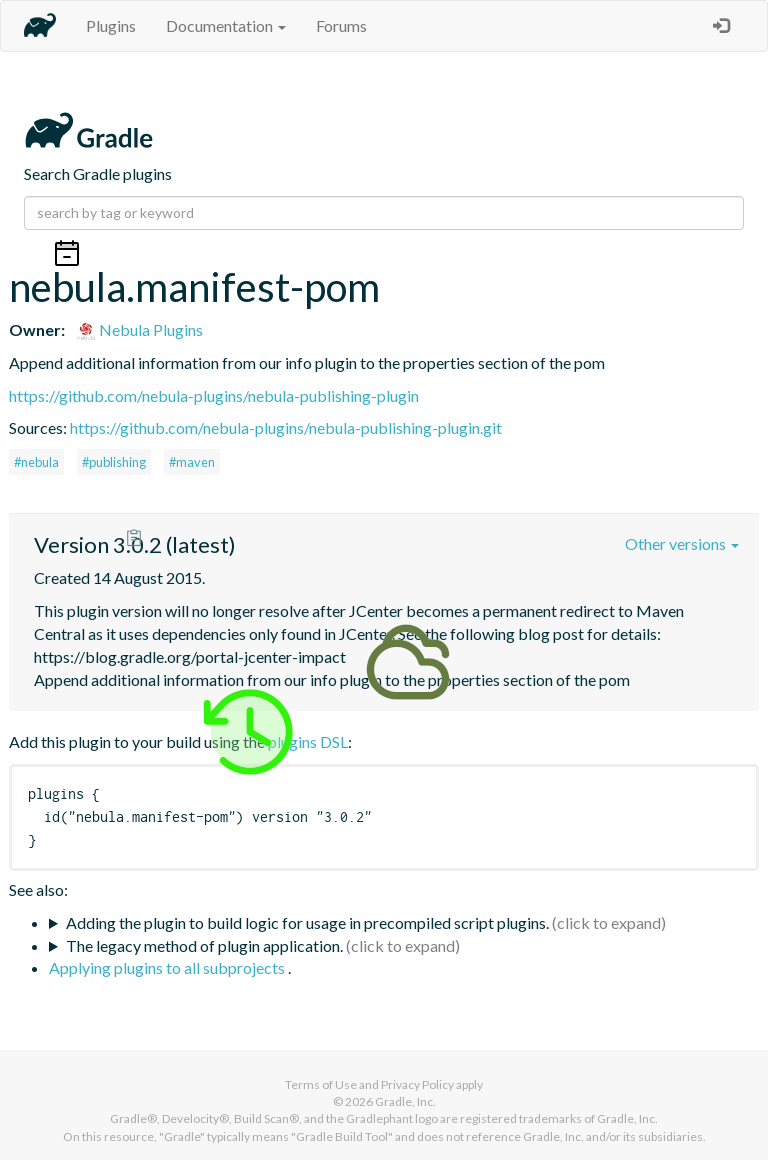 Image resolution: width=768 pixels, height=1160 pixels. I want to click on indicates cloudy weather conditions, so click(408, 662).